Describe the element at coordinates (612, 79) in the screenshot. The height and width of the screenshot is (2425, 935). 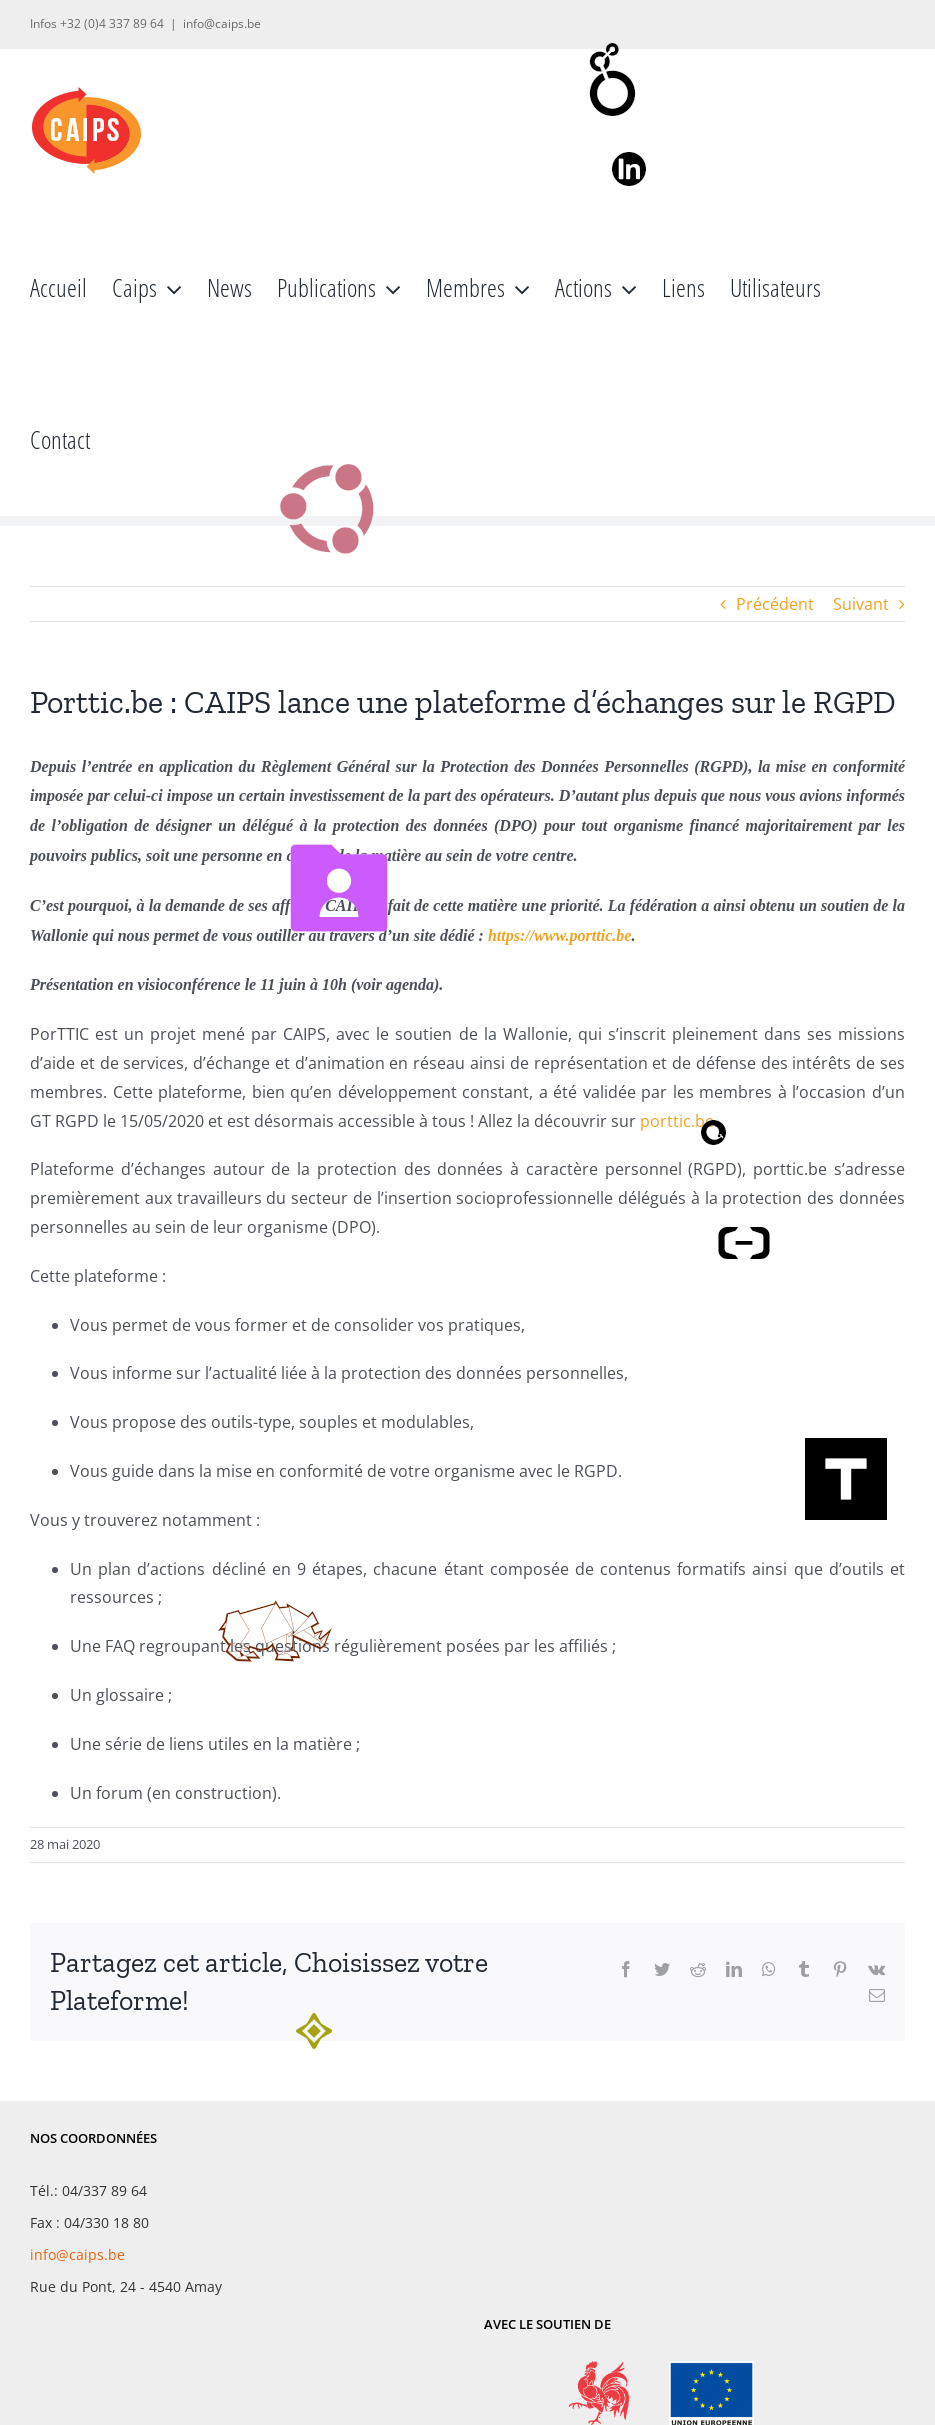
I see `open looker data analytics platform` at that location.